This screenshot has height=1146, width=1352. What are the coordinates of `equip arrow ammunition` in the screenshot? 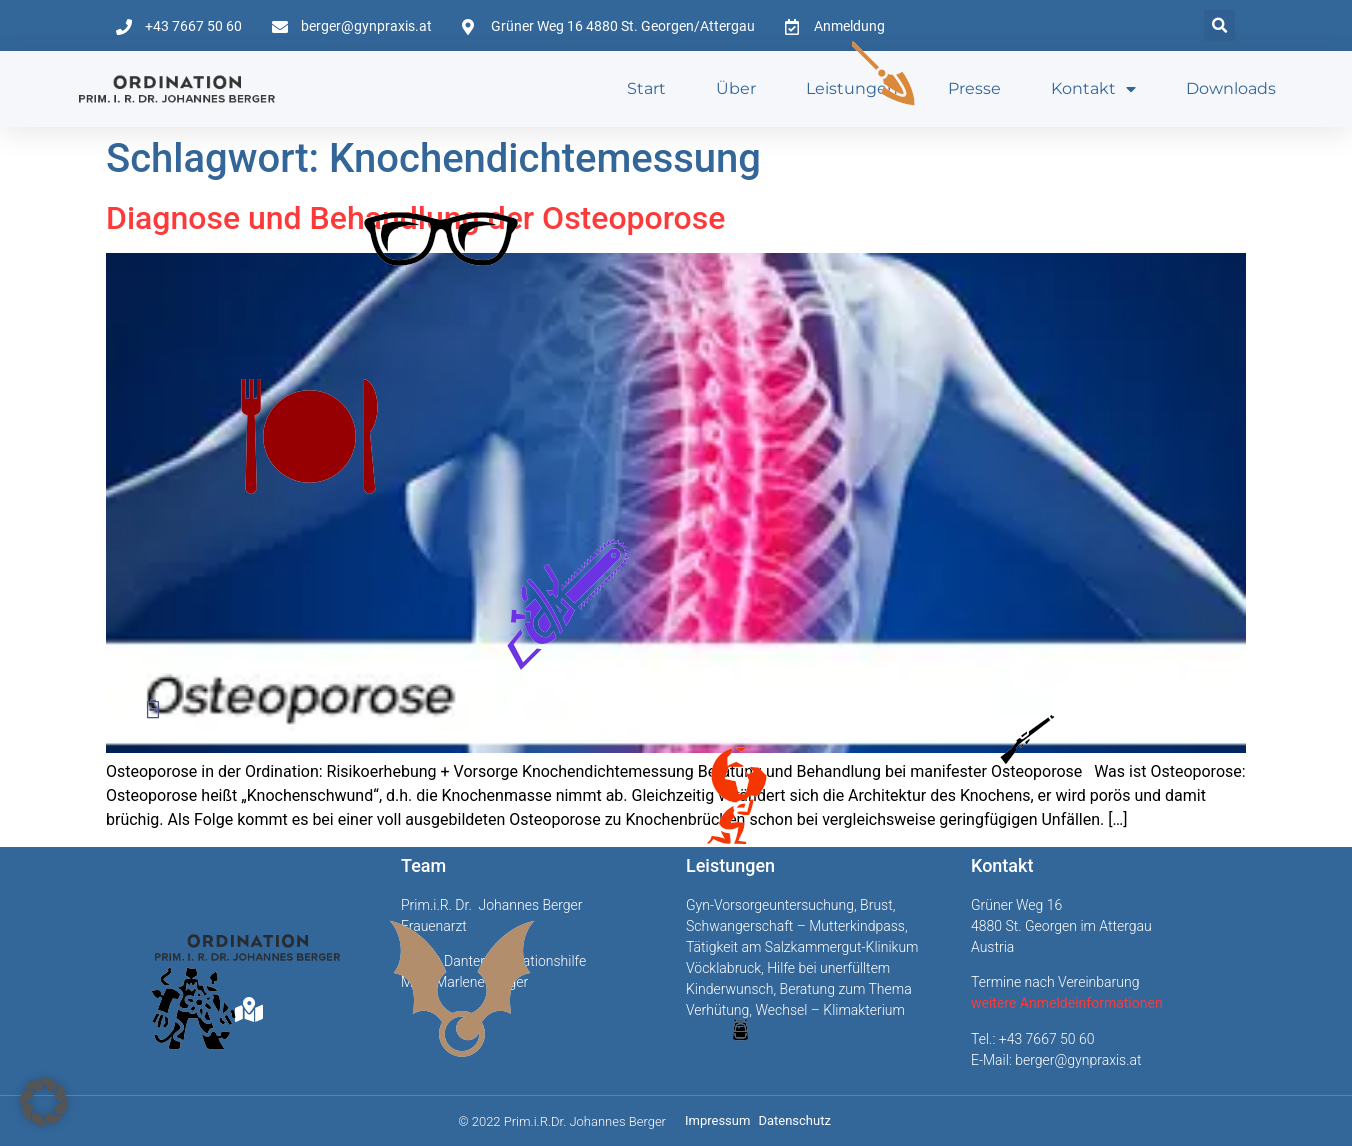 It's located at (884, 74).